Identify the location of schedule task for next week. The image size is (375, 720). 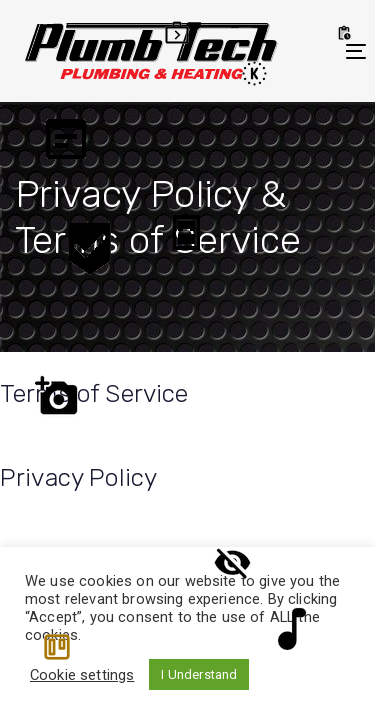
(177, 32).